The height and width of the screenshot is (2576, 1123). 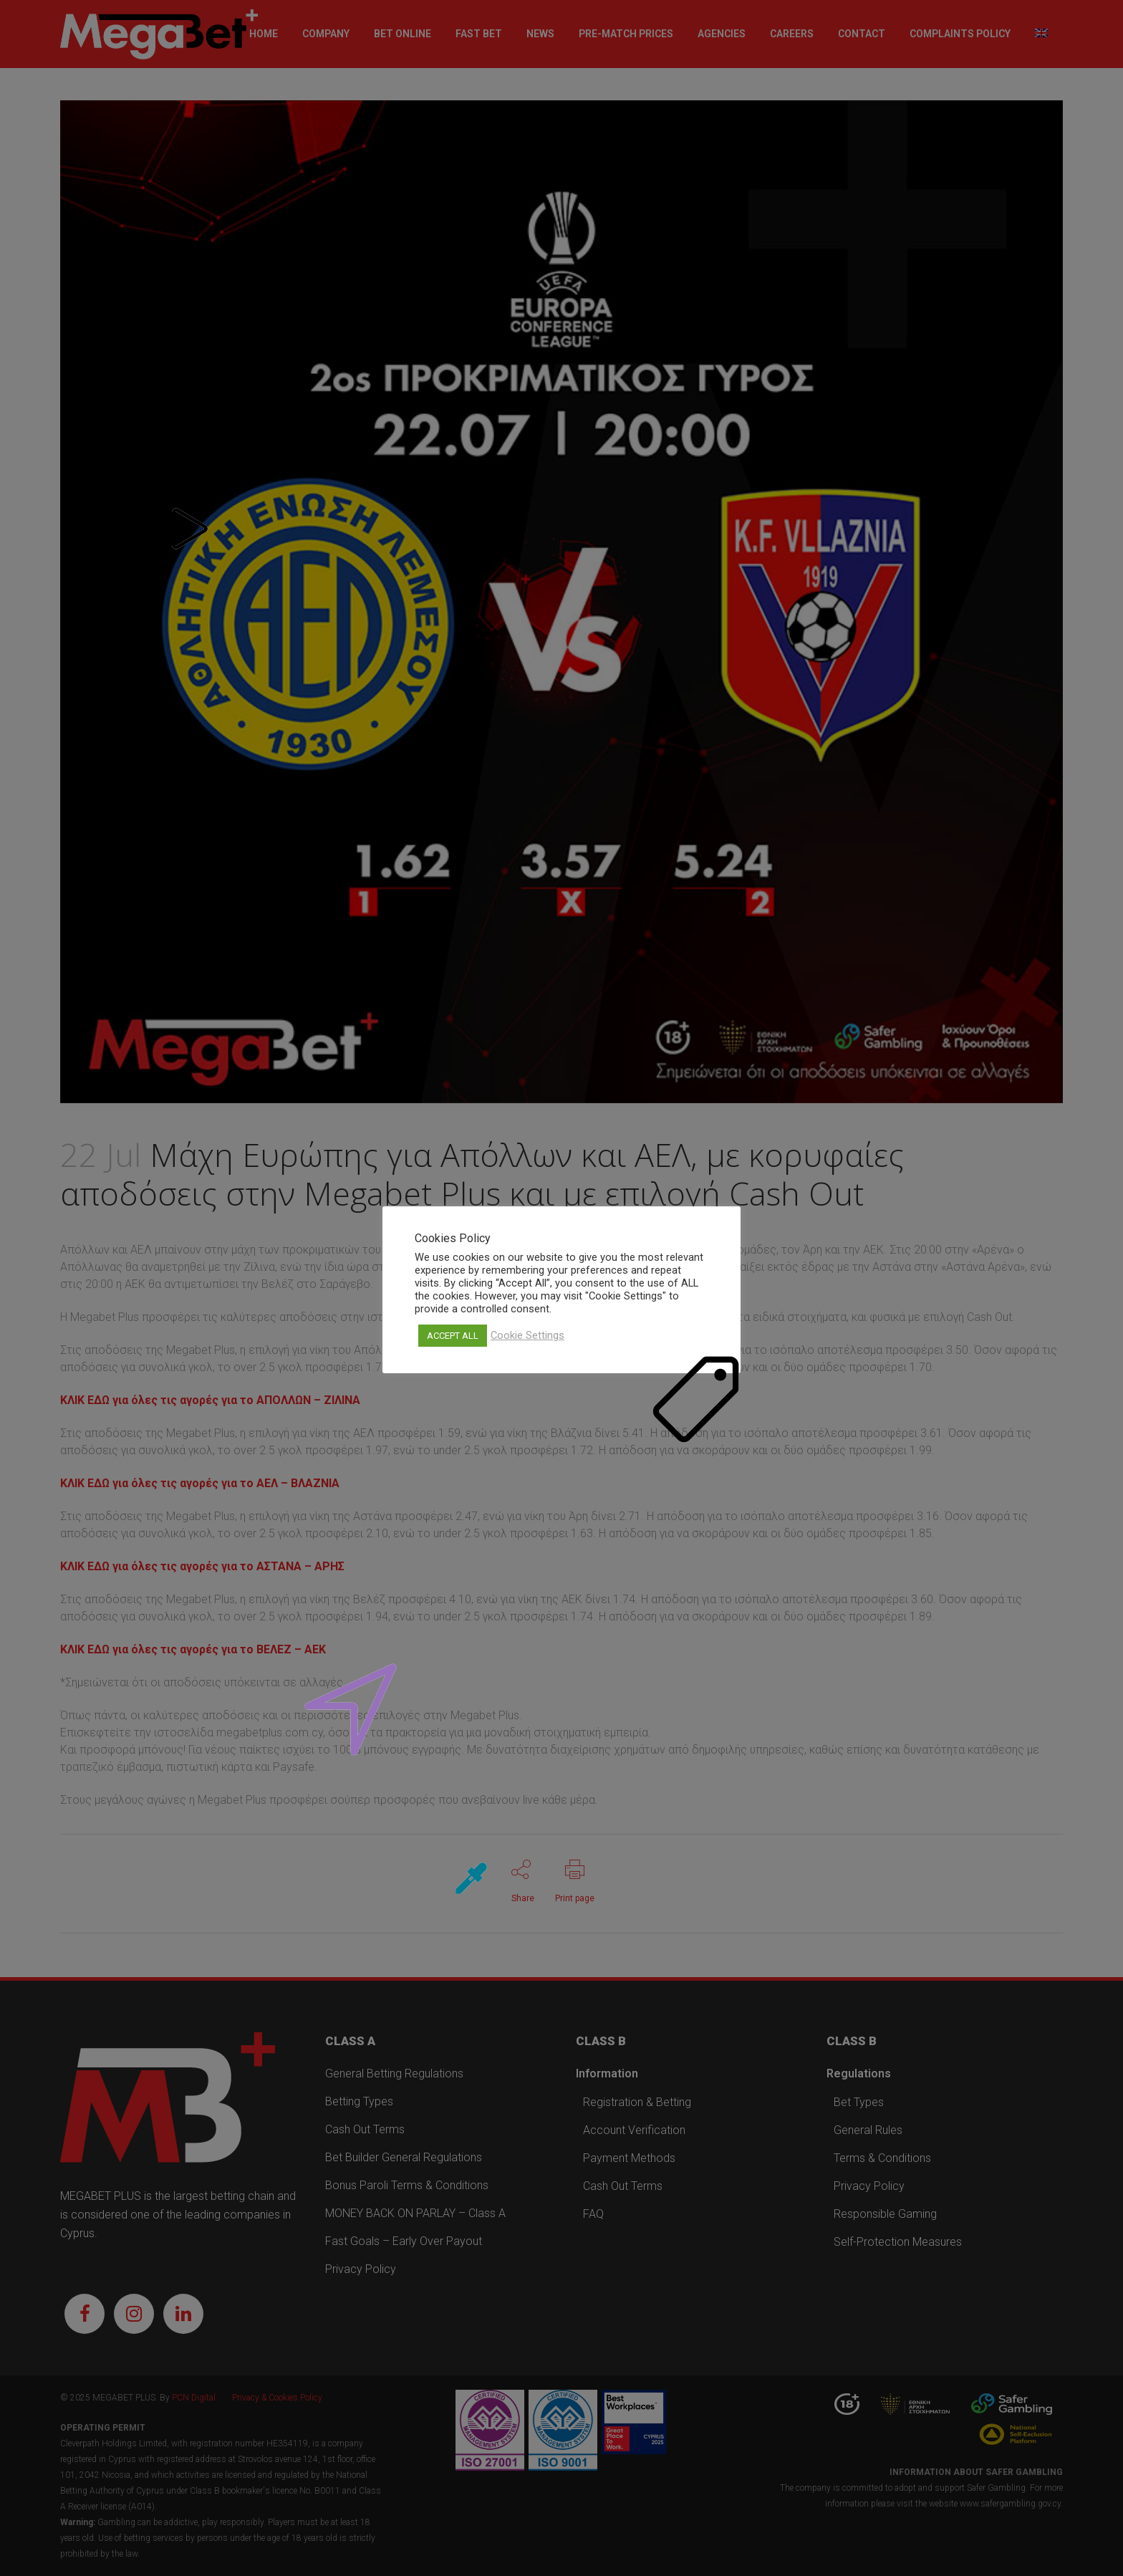 I want to click on get directions to a location, so click(x=350, y=1709).